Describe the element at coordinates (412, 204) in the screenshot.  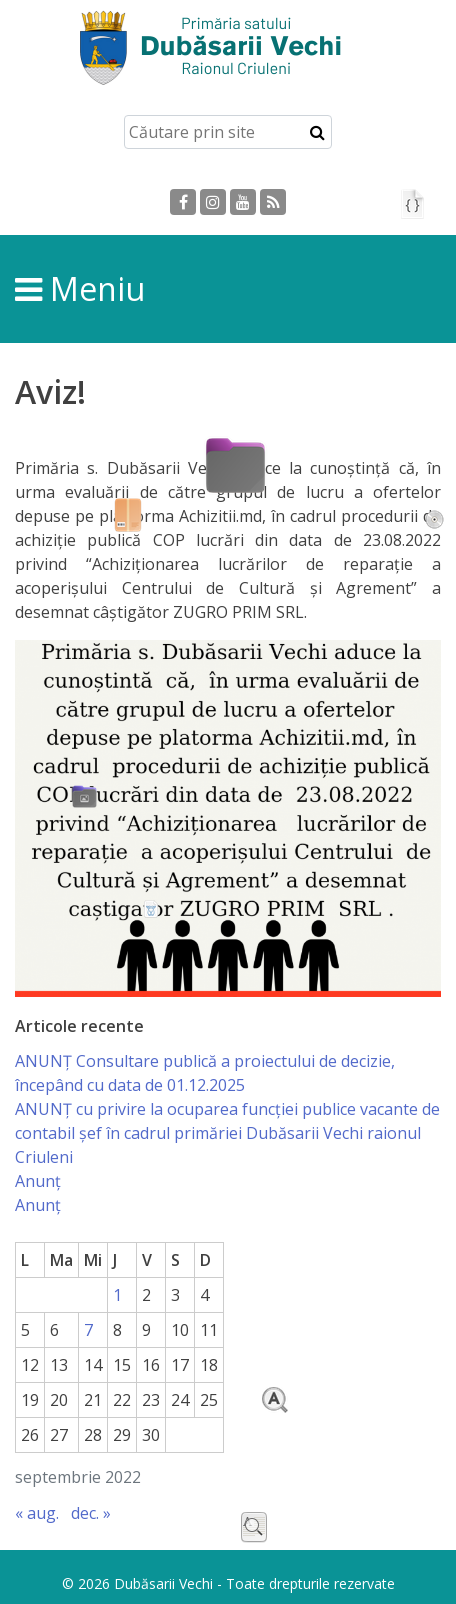
I see `a blank or empty script file` at that location.